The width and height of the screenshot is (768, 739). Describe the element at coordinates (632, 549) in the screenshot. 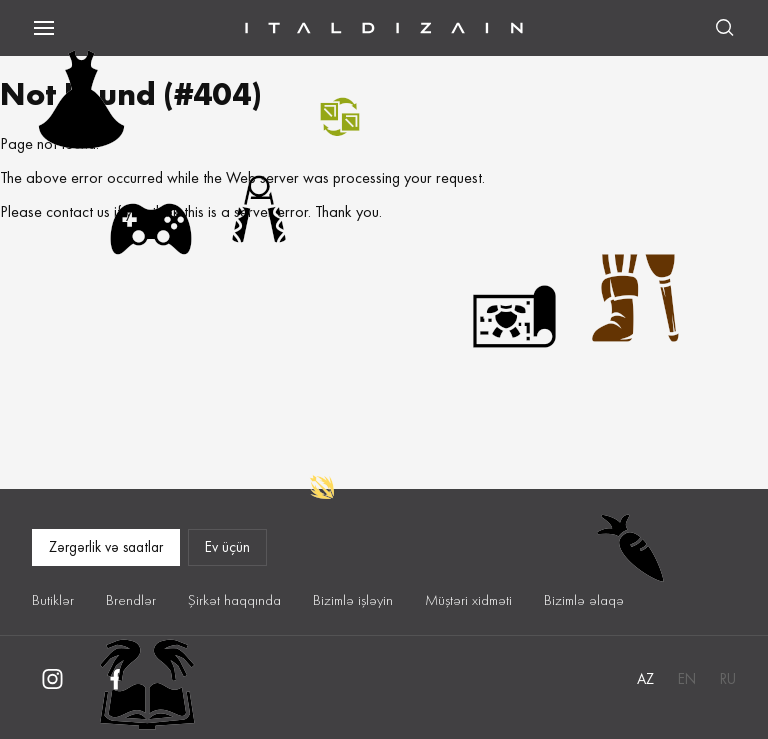

I see `indicates vegetable or produce category` at that location.